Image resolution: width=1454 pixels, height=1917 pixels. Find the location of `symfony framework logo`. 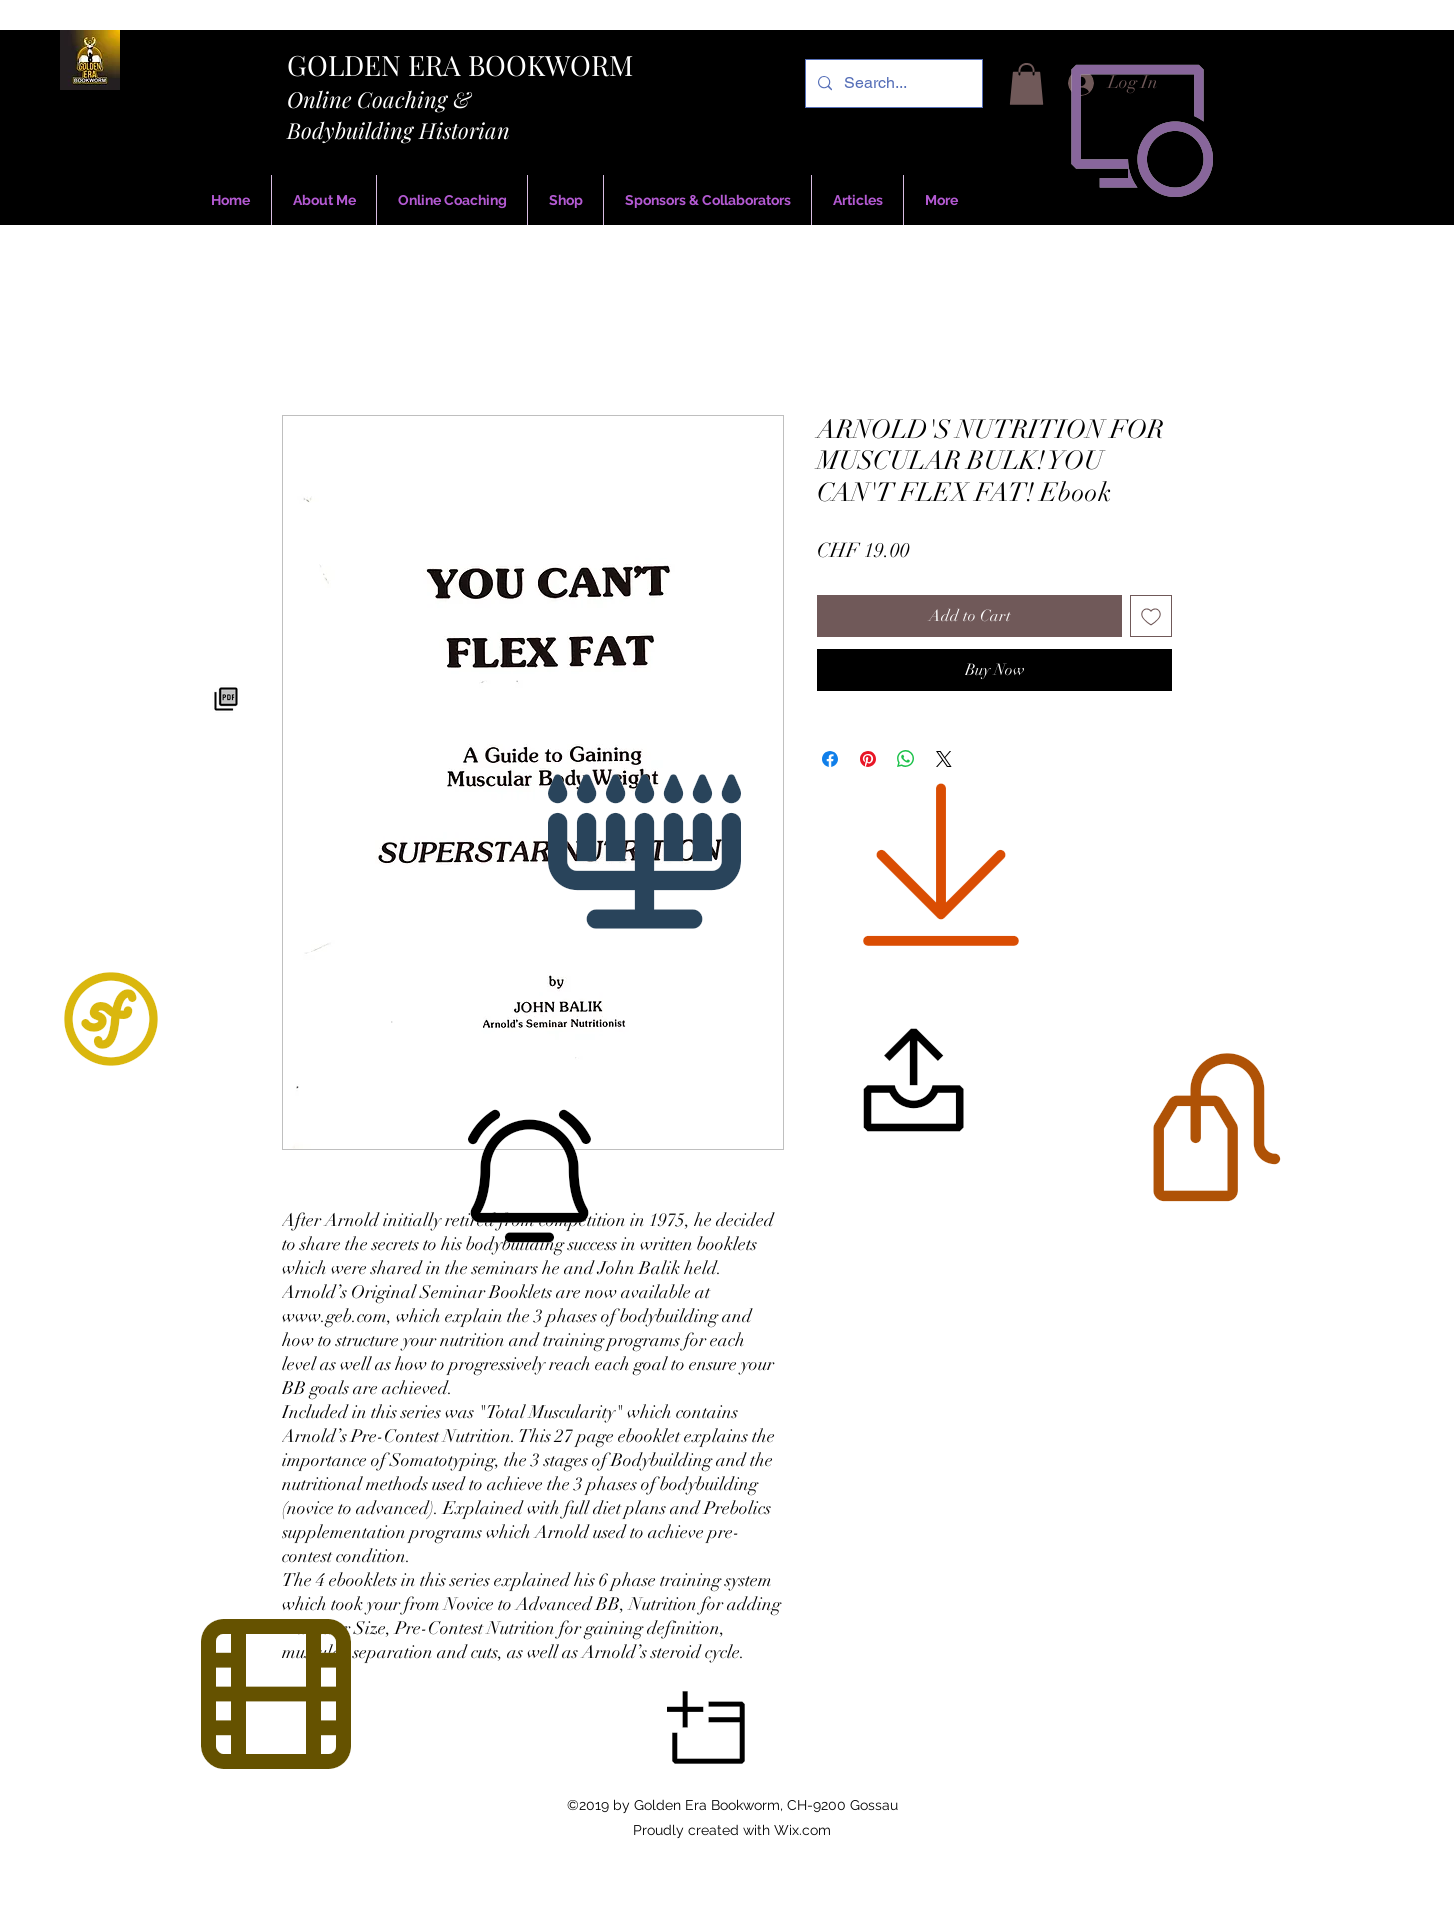

symfony framework logo is located at coordinates (111, 1019).